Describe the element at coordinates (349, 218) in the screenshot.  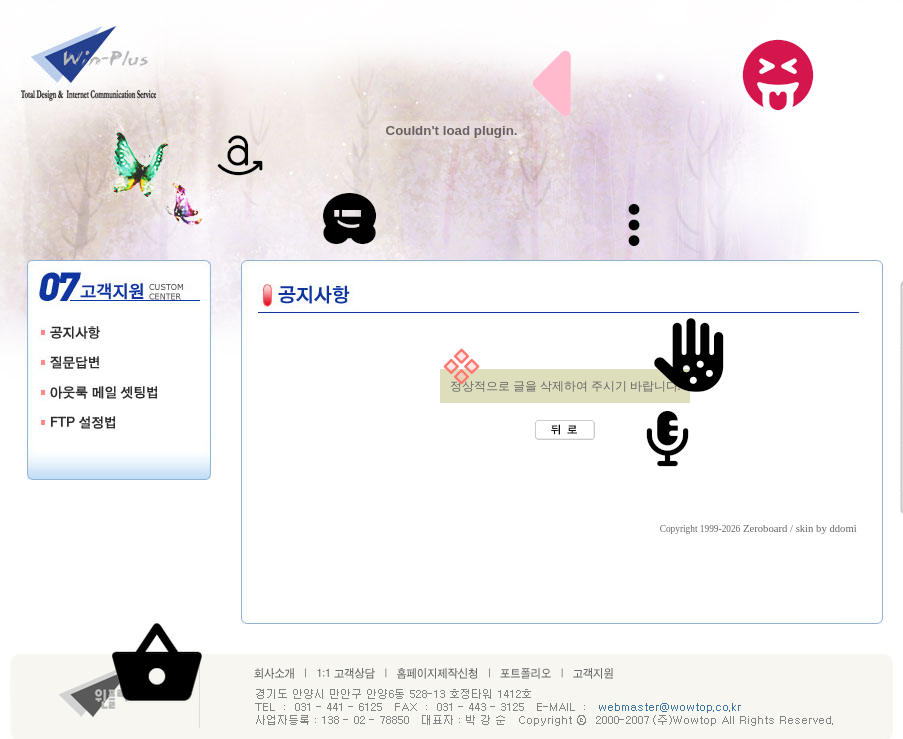
I see `visit wpbeginner wordpress tutorials` at that location.